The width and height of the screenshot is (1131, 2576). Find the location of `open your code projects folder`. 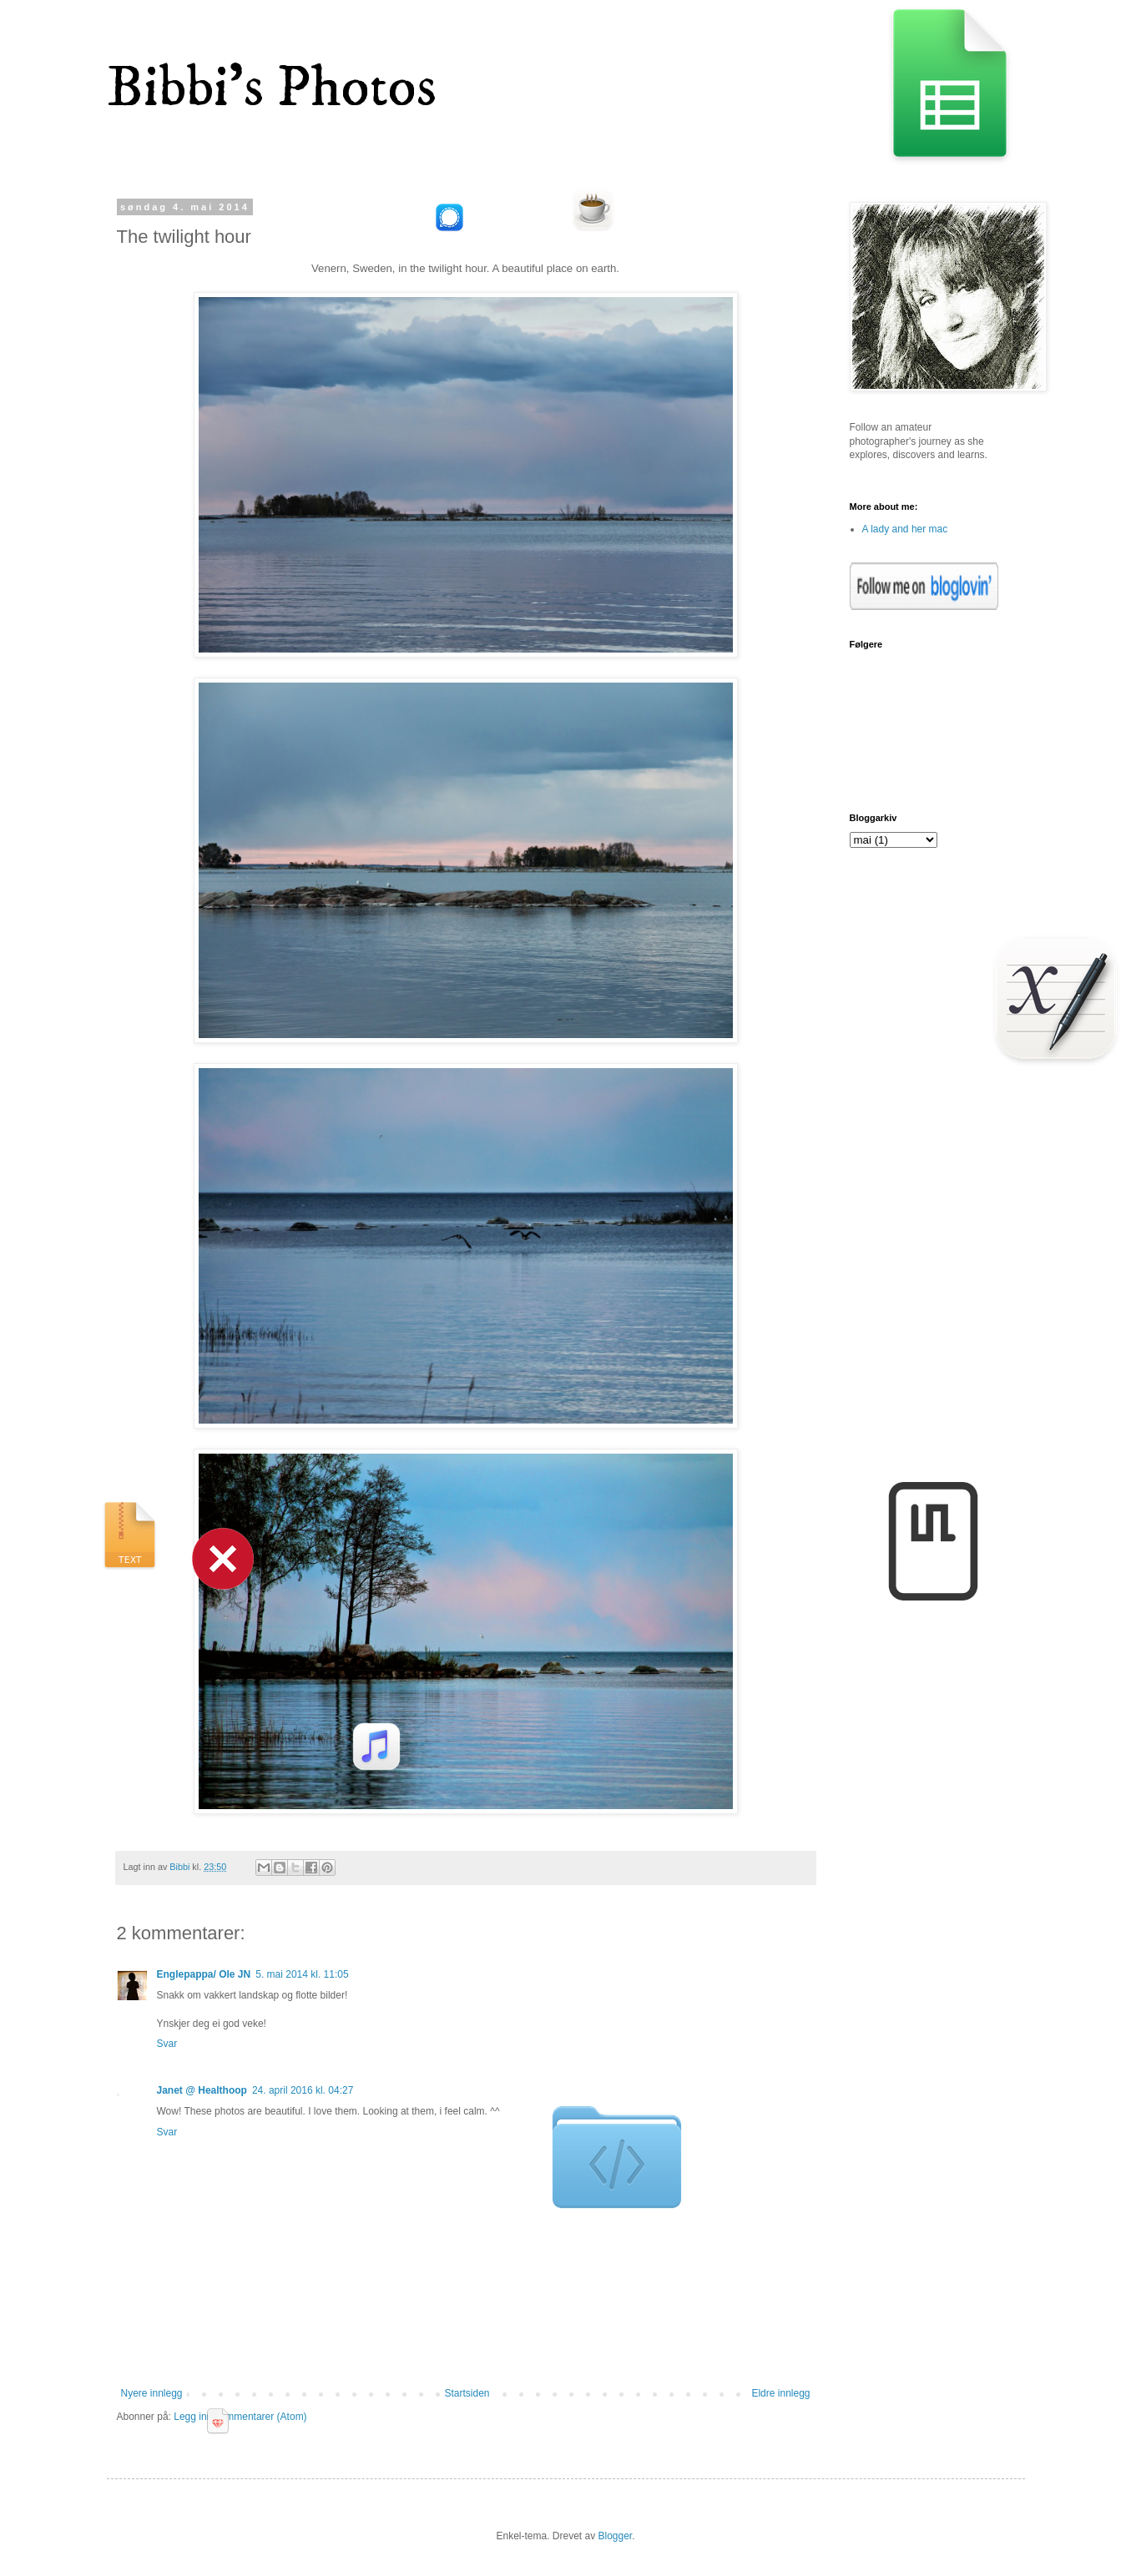

open your code projects folder is located at coordinates (617, 2157).